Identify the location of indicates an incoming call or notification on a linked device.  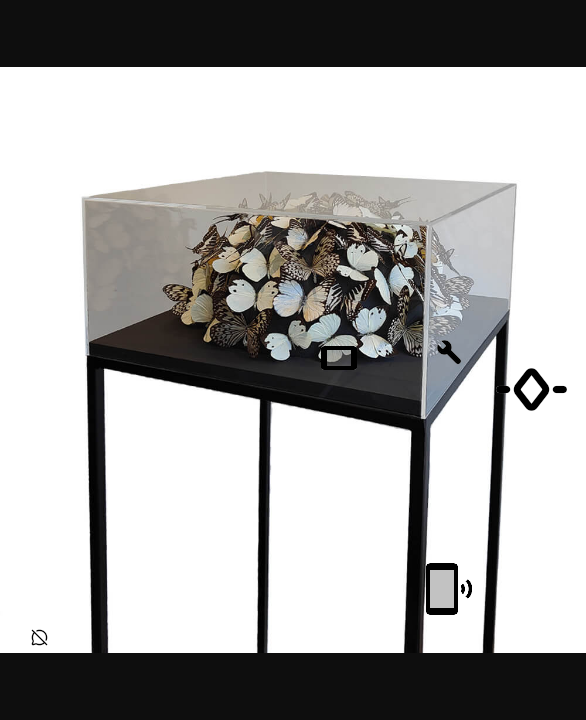
(449, 589).